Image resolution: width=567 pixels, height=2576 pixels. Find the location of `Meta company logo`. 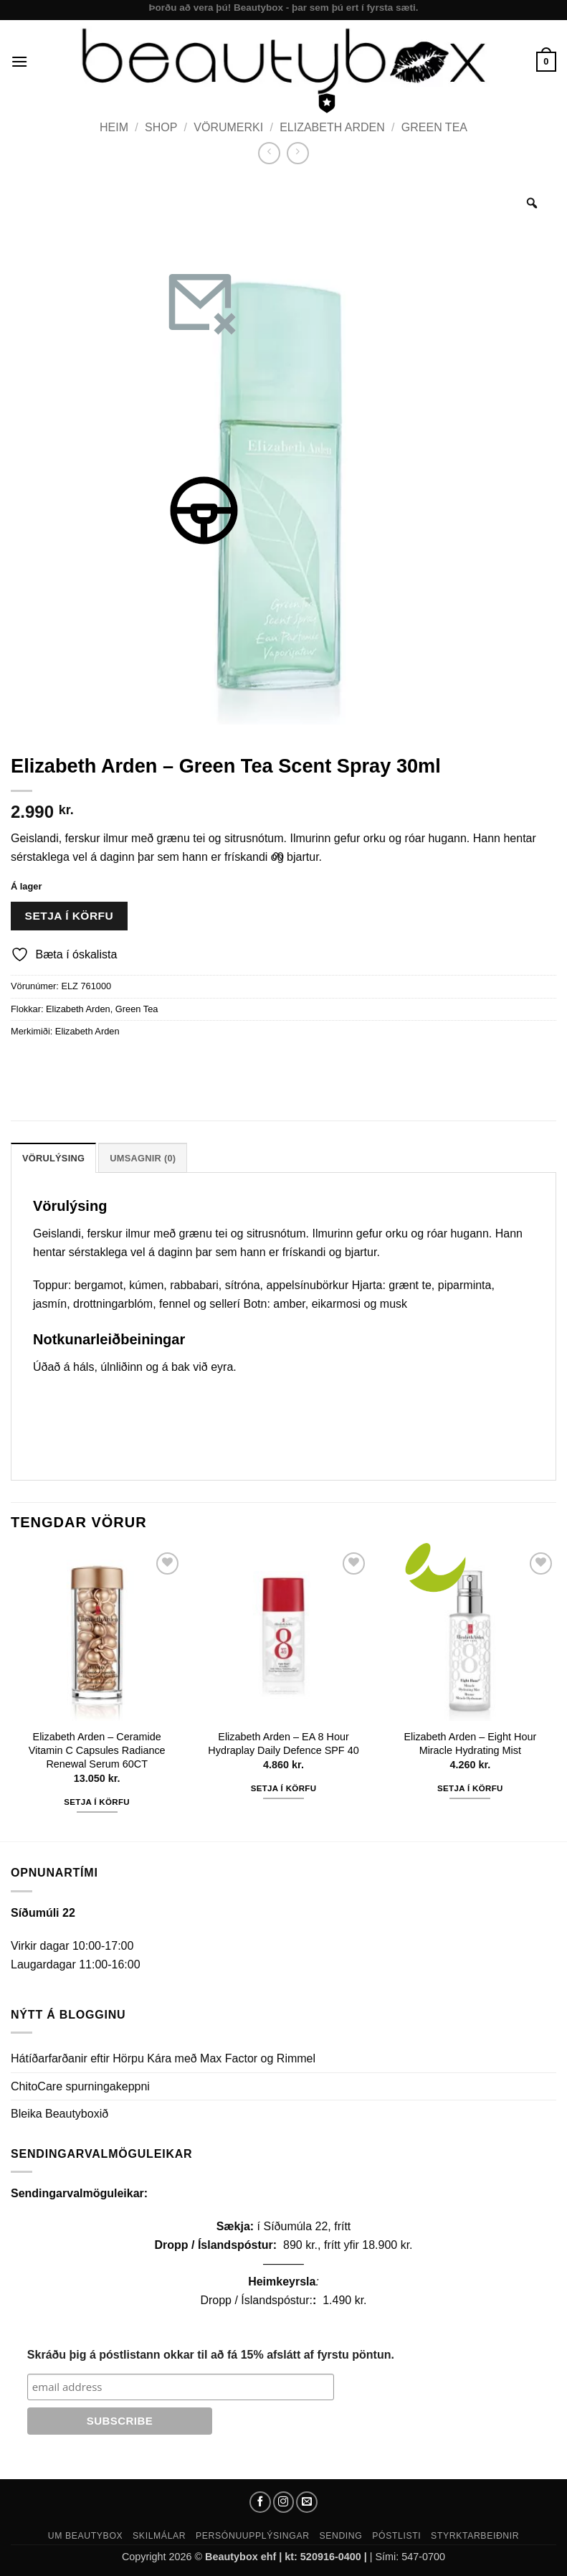

Meta company logo is located at coordinates (278, 856).